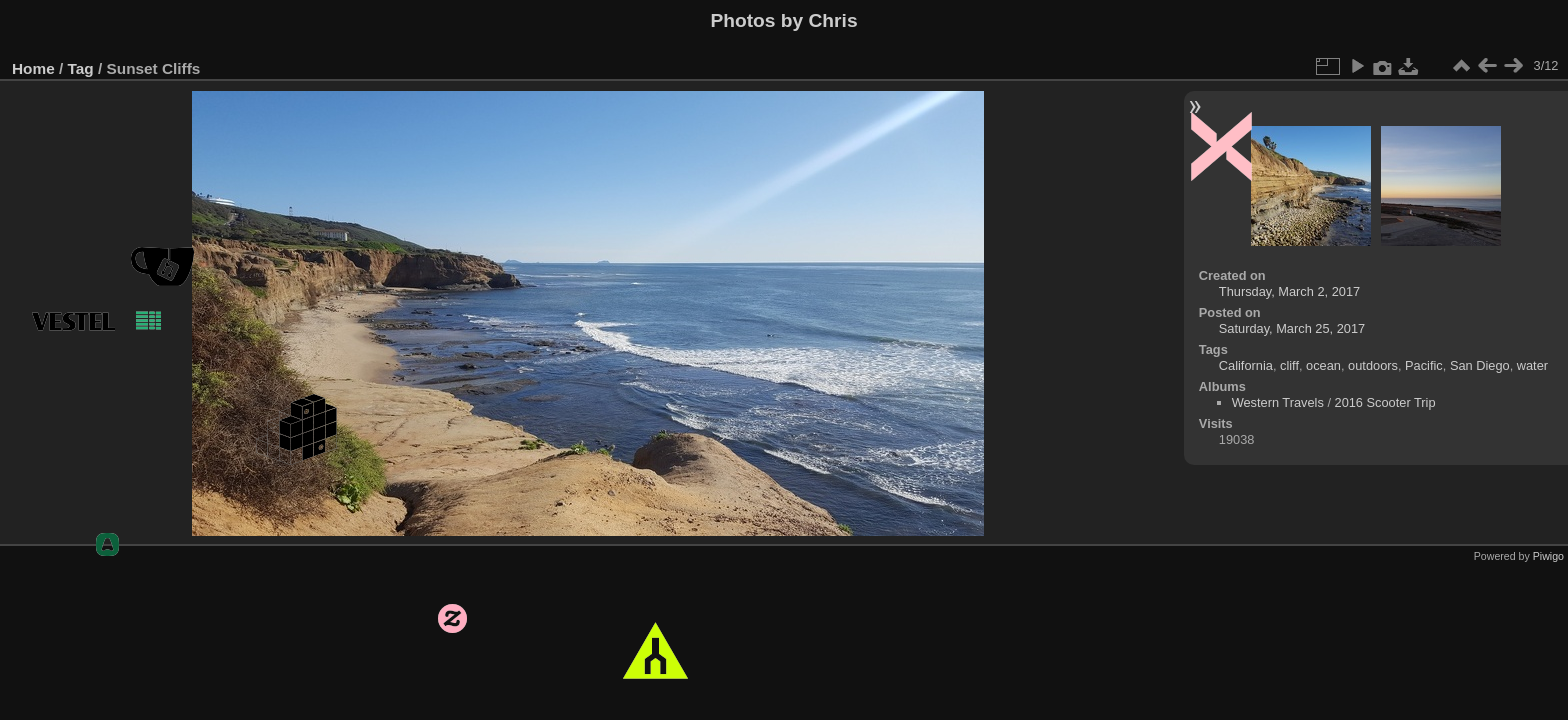 This screenshot has height=720, width=1568. What do you see at coordinates (148, 320) in the screenshot?
I see `visit server fault community` at bounding box center [148, 320].